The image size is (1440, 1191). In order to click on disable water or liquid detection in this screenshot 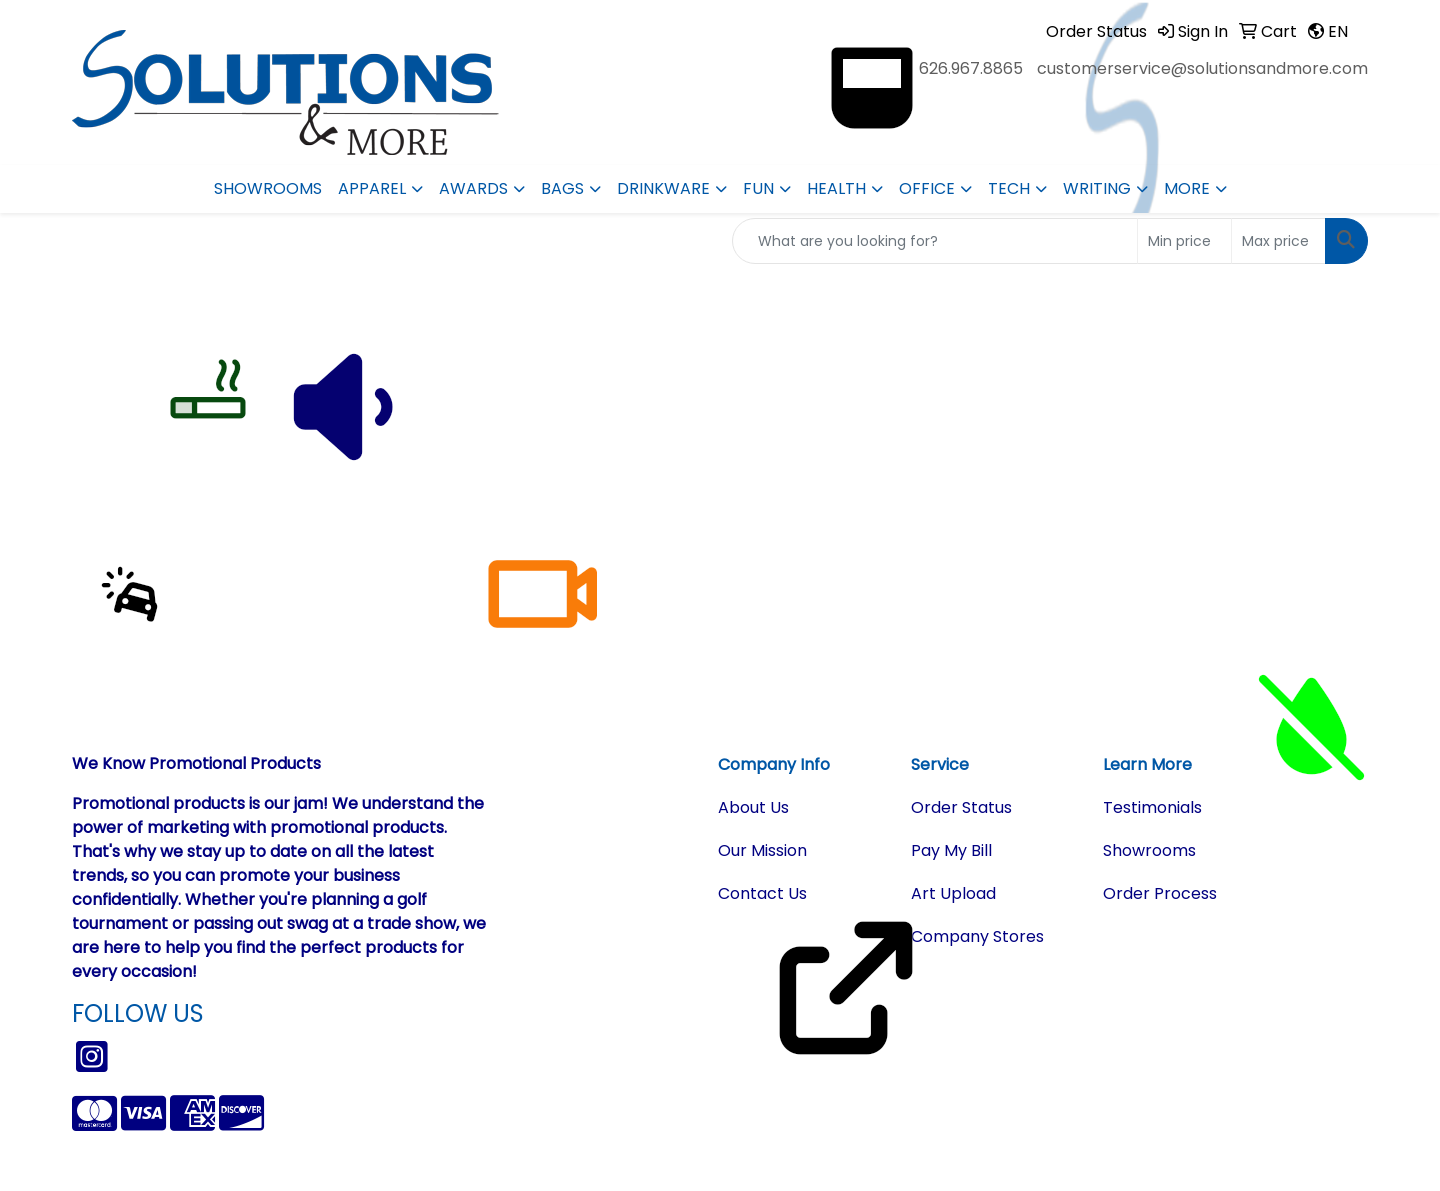, I will do `click(1311, 727)`.